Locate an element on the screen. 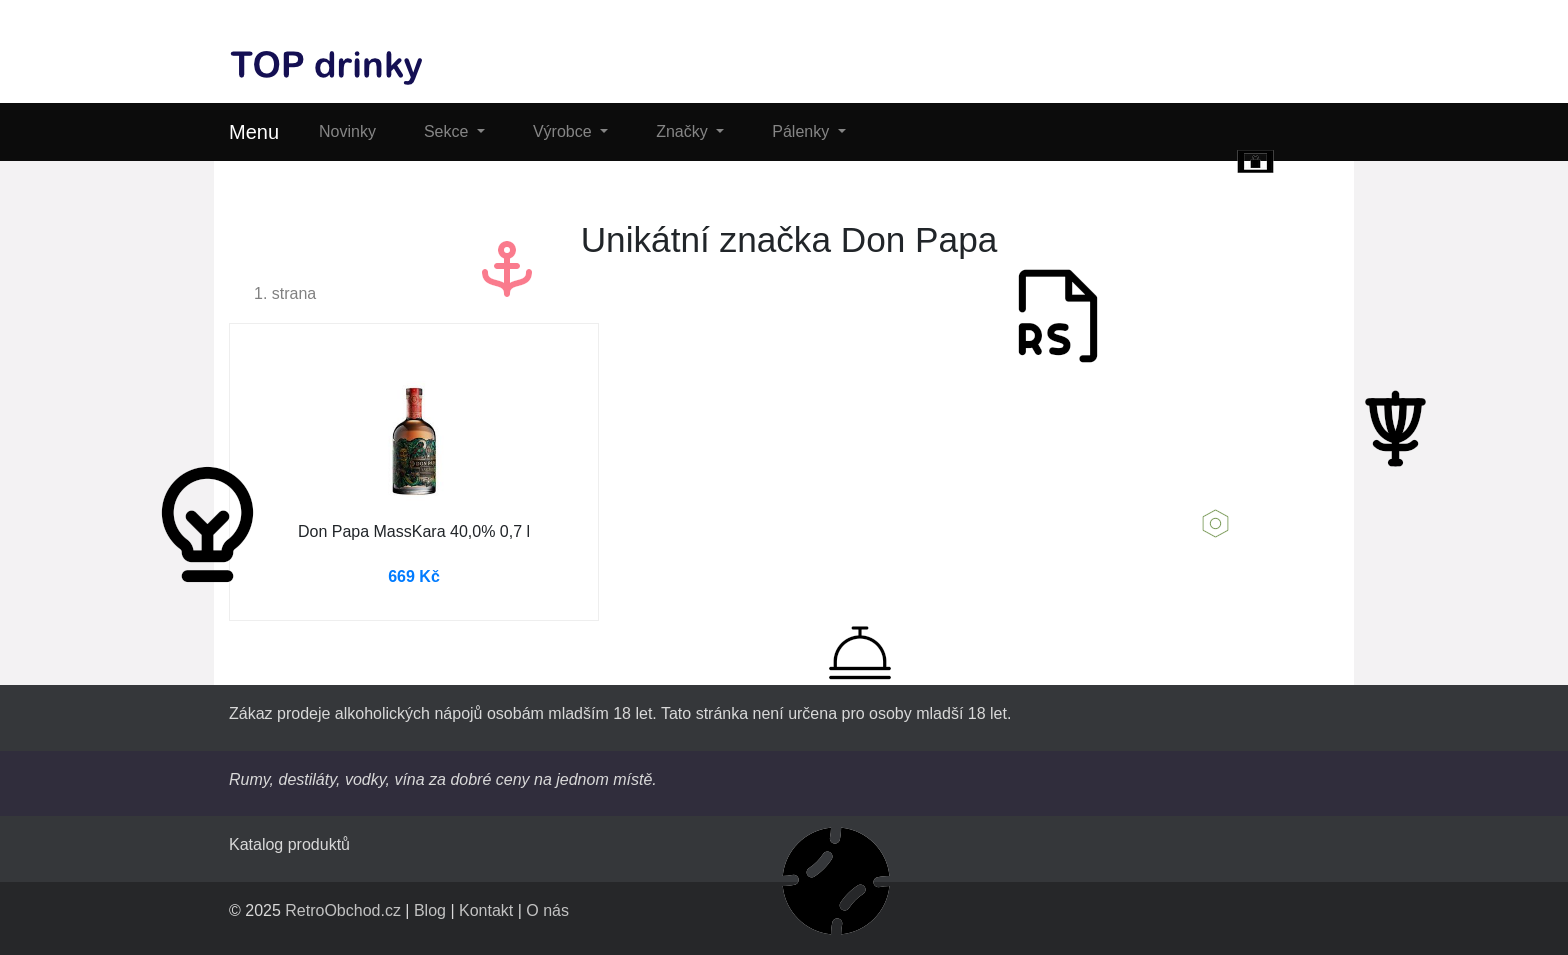 Image resolution: width=1568 pixels, height=955 pixels. lock screen in landscape orientation is located at coordinates (1255, 161).